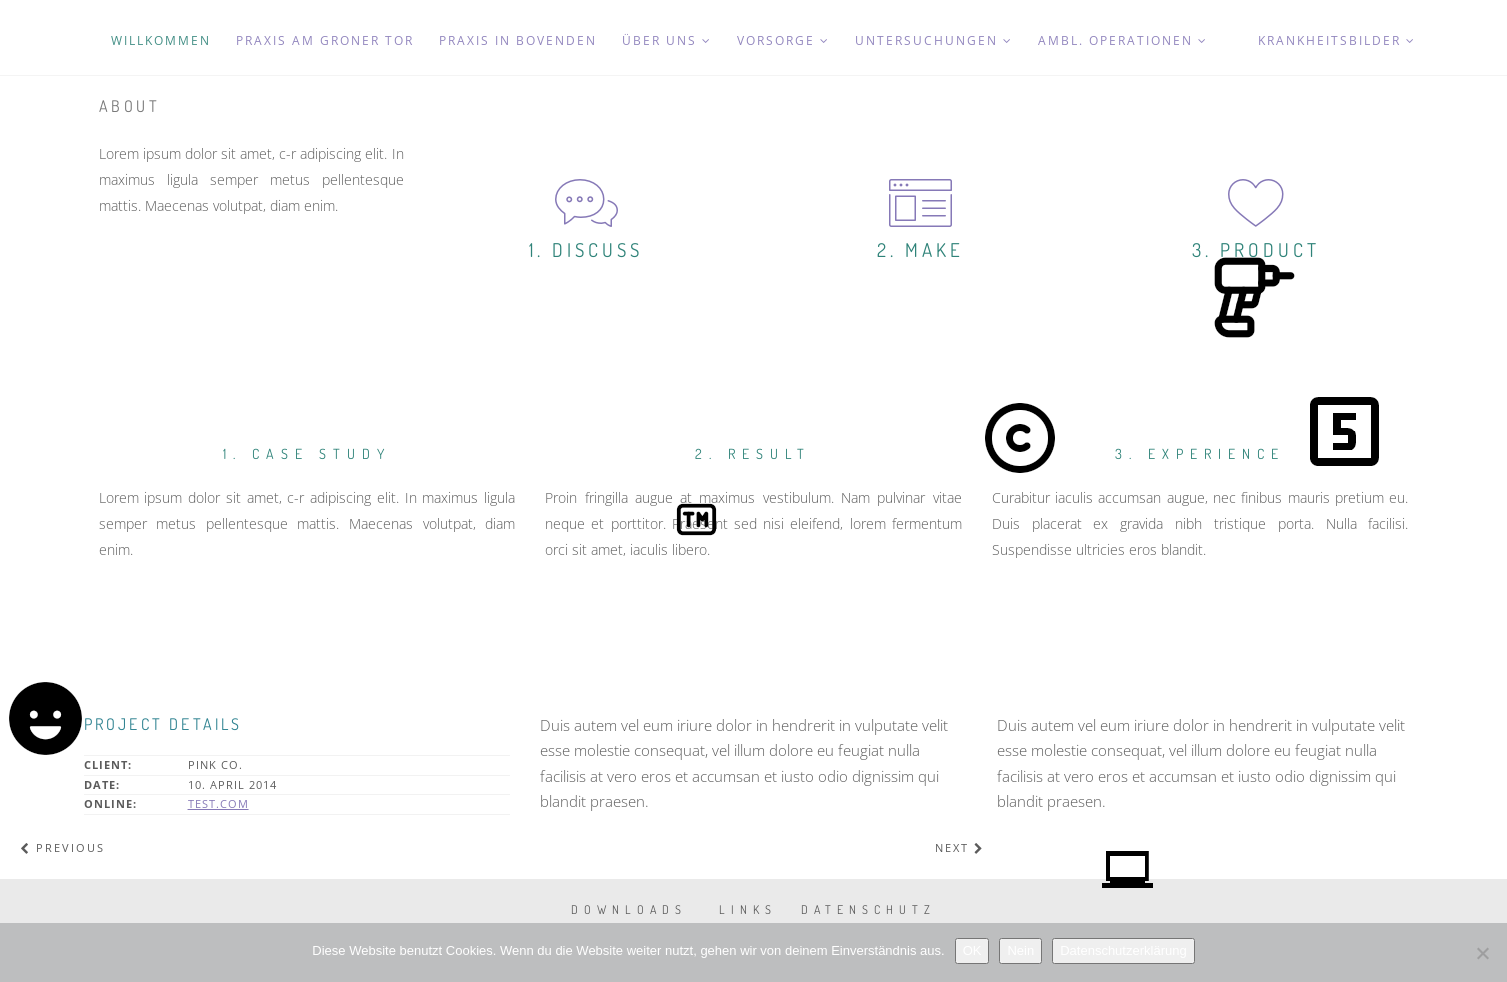 Image resolution: width=1507 pixels, height=982 pixels. I want to click on indicates step 5 in a multi-step process, so click(1344, 431).